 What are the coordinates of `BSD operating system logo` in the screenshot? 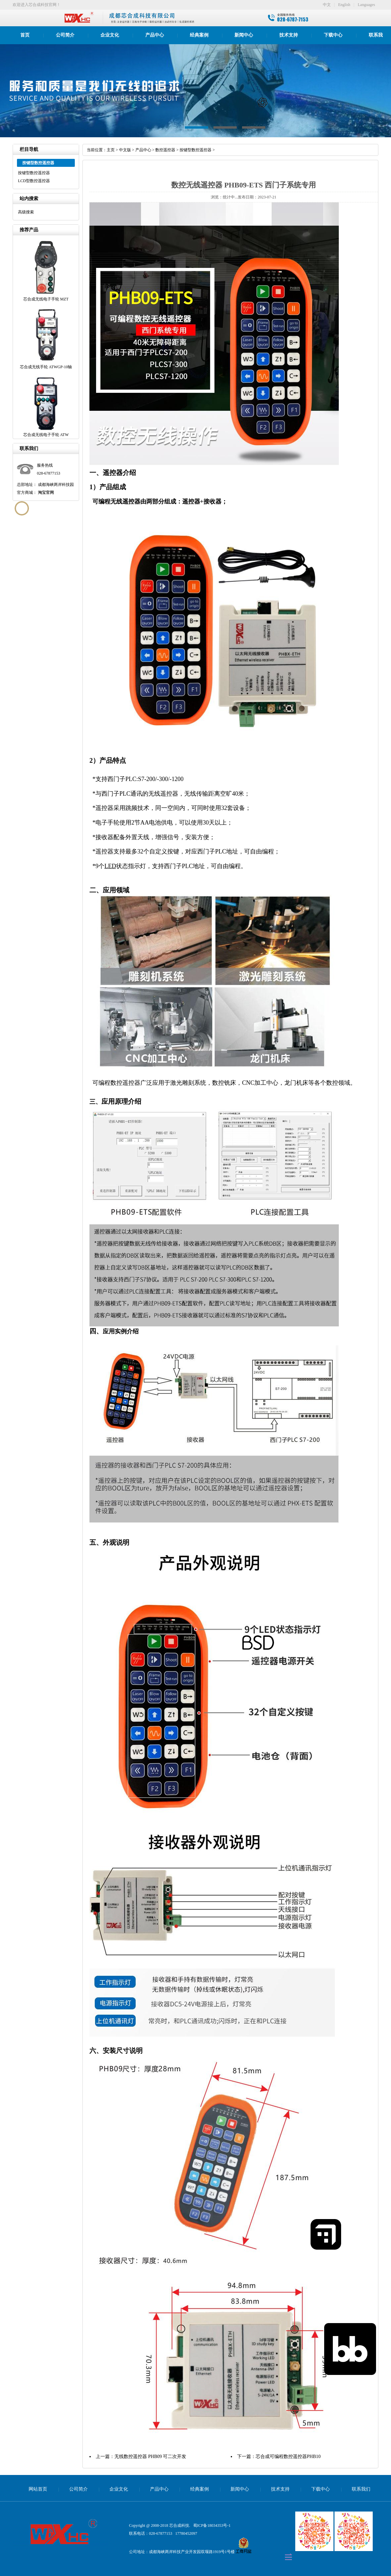 It's located at (258, 1642).